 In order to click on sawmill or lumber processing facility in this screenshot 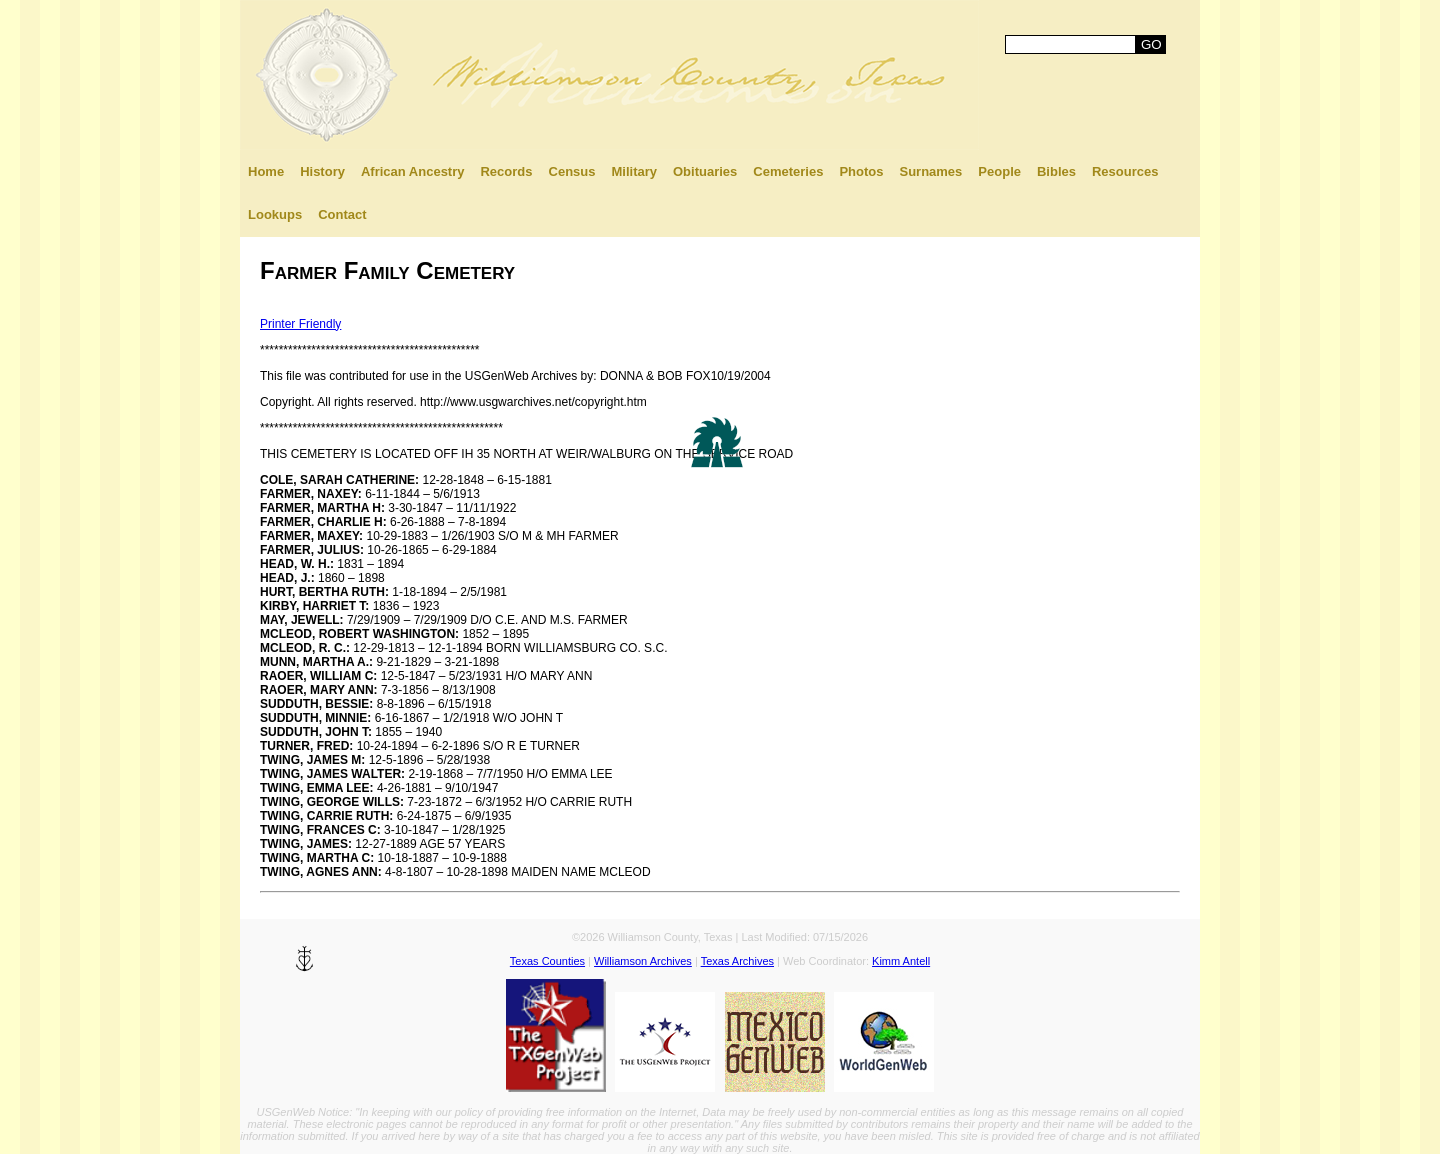, I will do `click(717, 441)`.